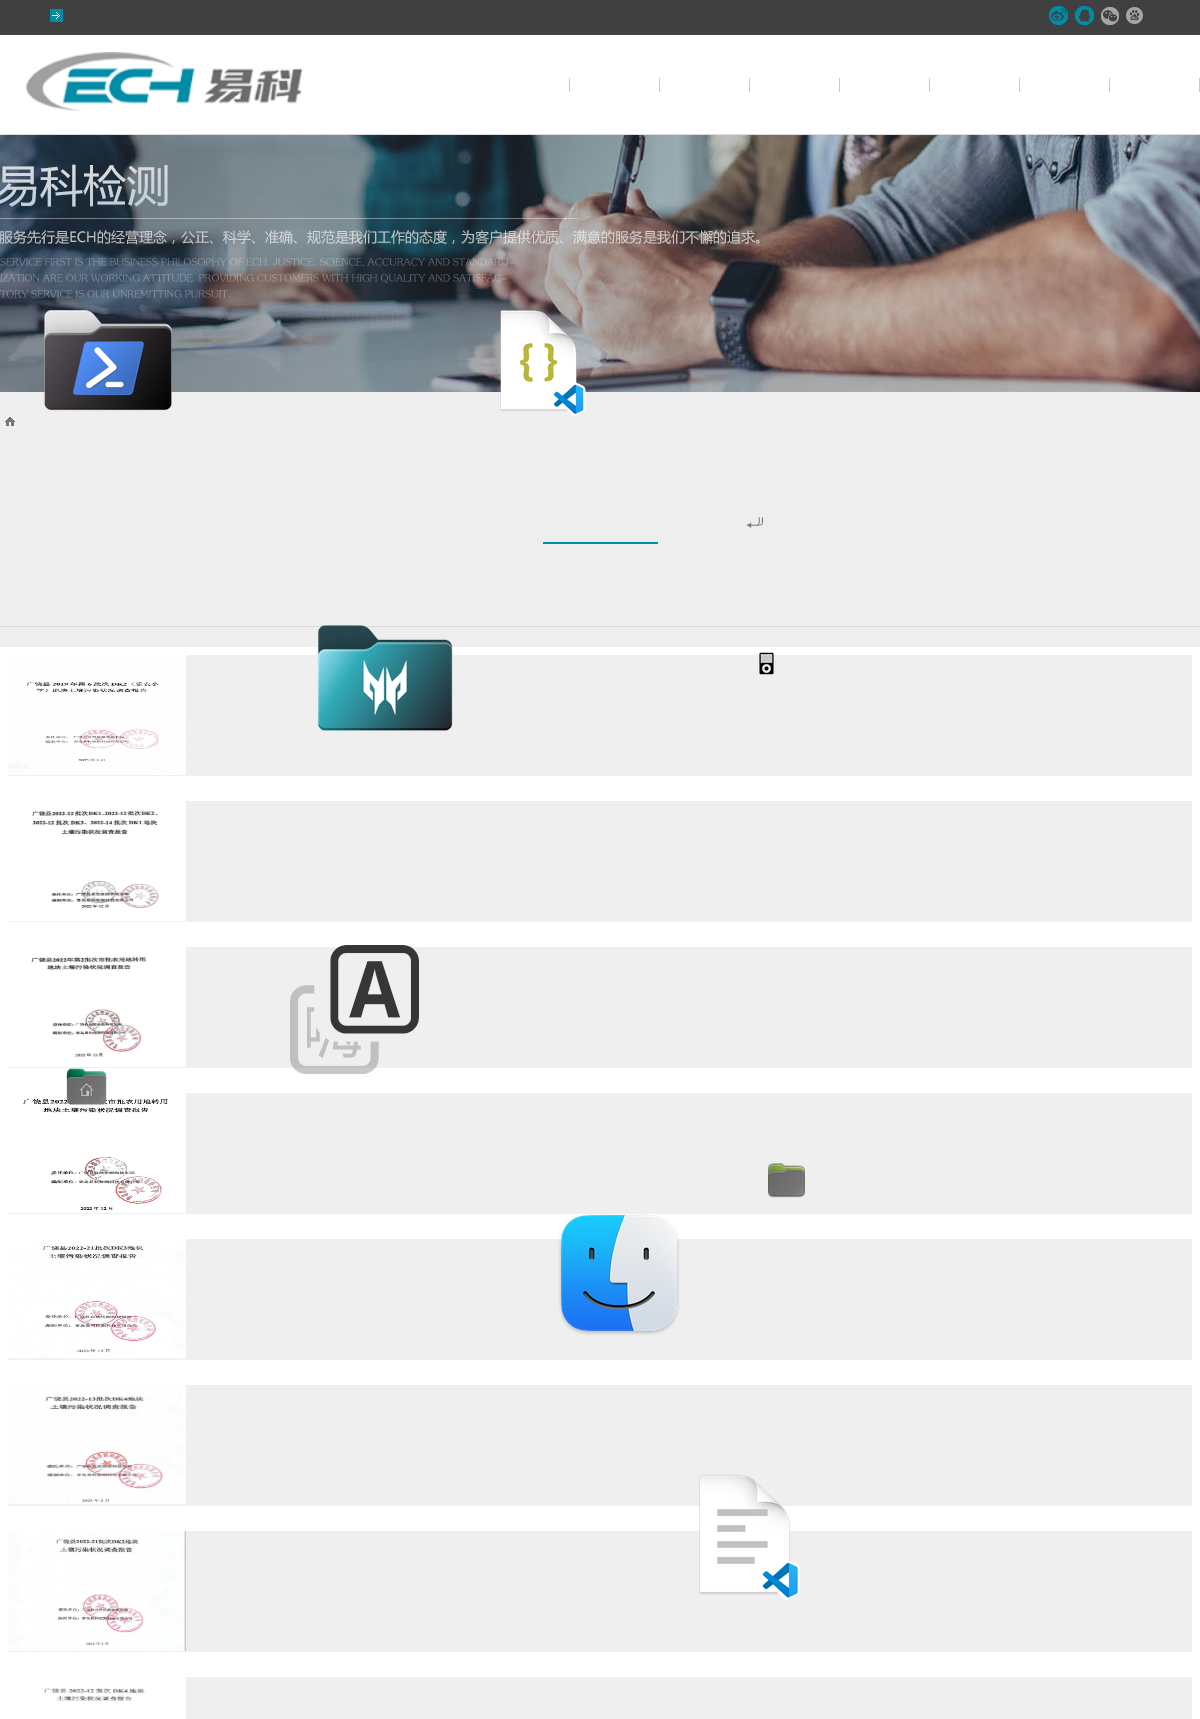 The image size is (1200, 1719). What do you see at coordinates (744, 1536) in the screenshot?
I see `open a file in Visual Studio Code` at bounding box center [744, 1536].